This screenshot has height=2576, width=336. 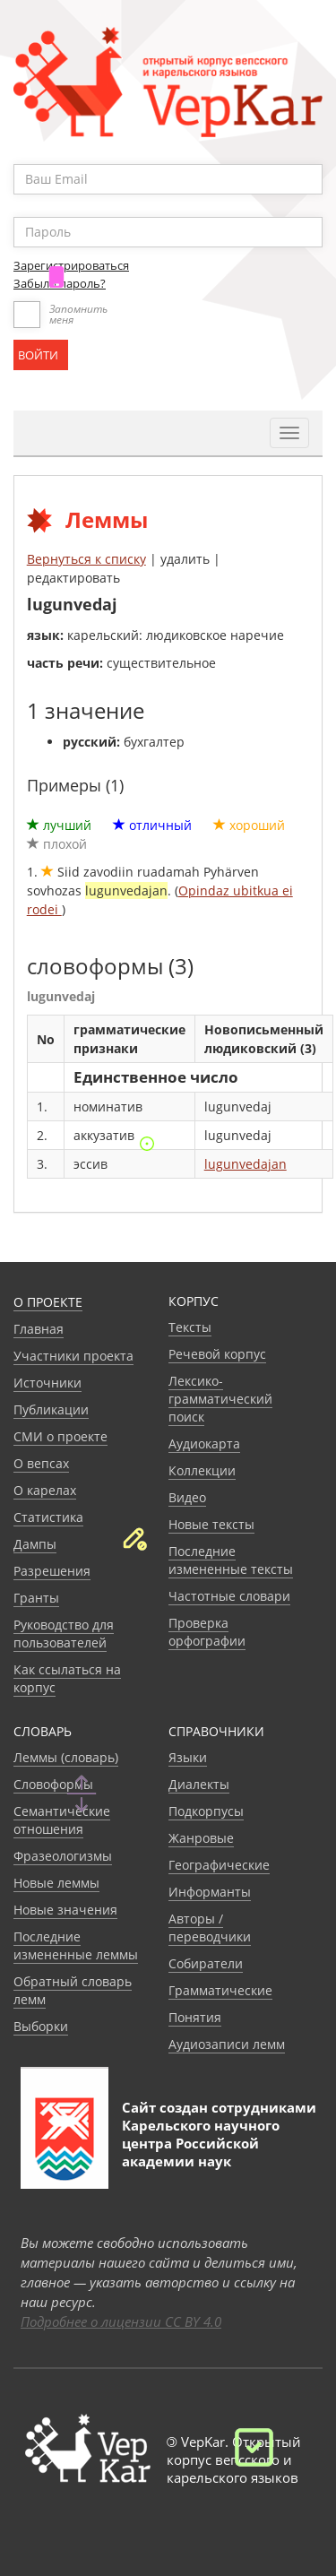 What do you see at coordinates (134, 1537) in the screenshot?
I see `cancel editing mode` at bounding box center [134, 1537].